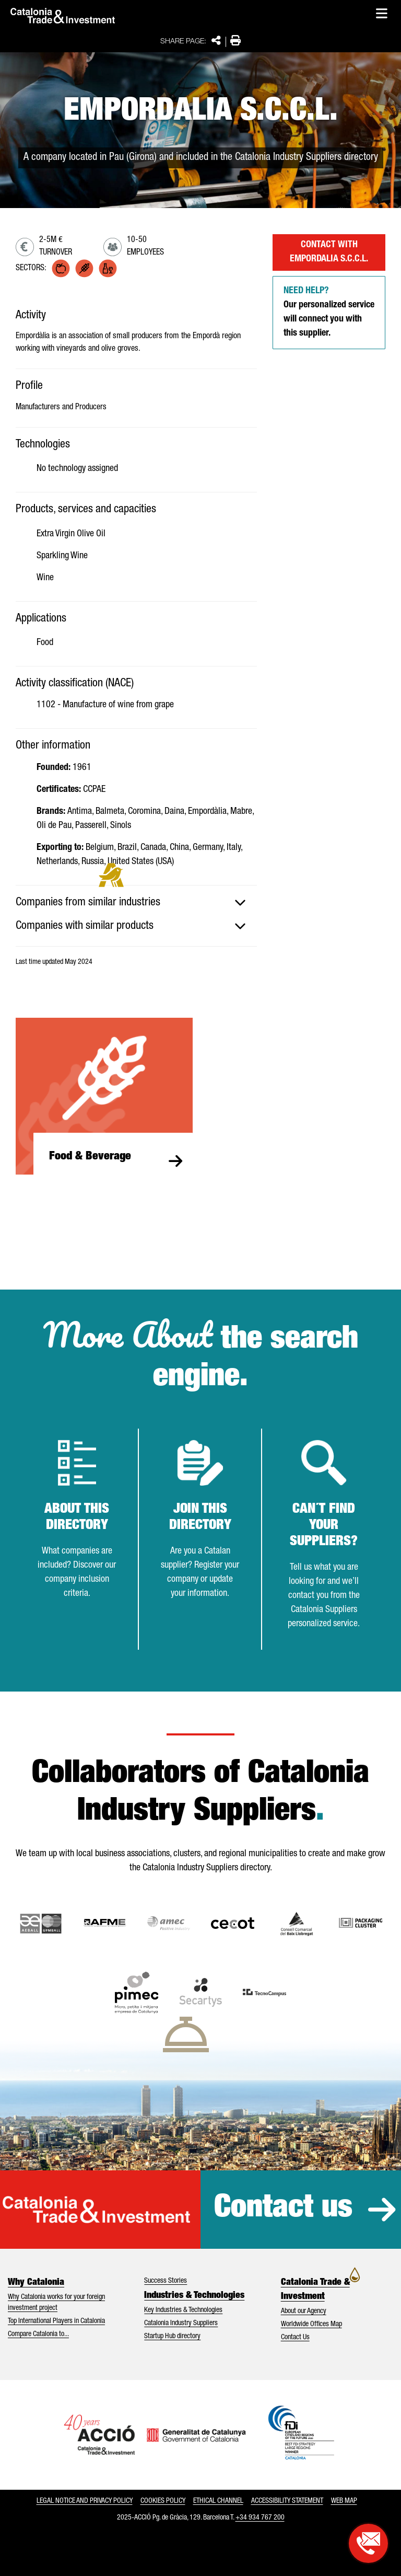 This screenshot has width=401, height=2576. I want to click on open rainmeter desktop customization application, so click(355, 2274).